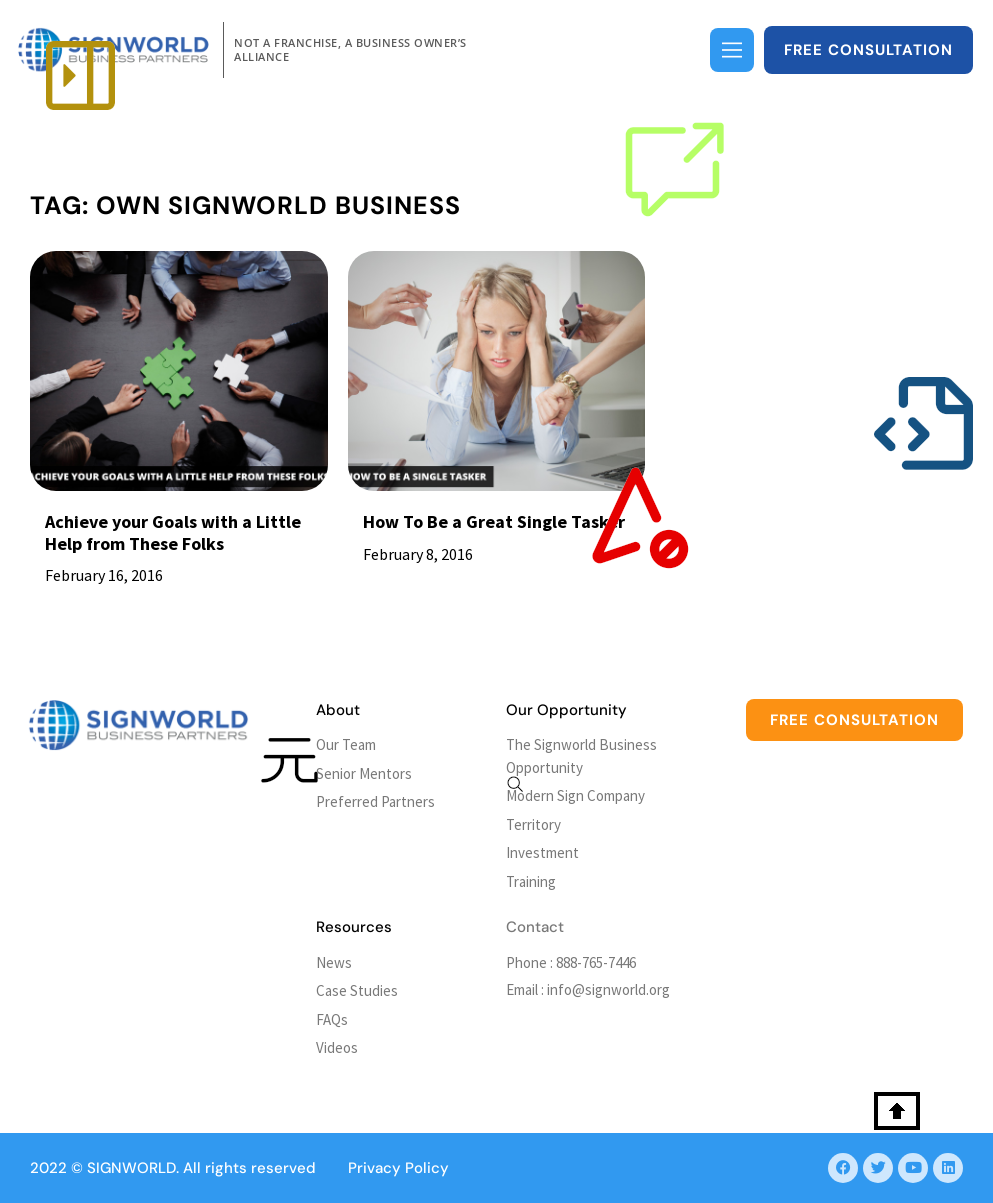  Describe the element at coordinates (923, 426) in the screenshot. I see `view source code file` at that location.